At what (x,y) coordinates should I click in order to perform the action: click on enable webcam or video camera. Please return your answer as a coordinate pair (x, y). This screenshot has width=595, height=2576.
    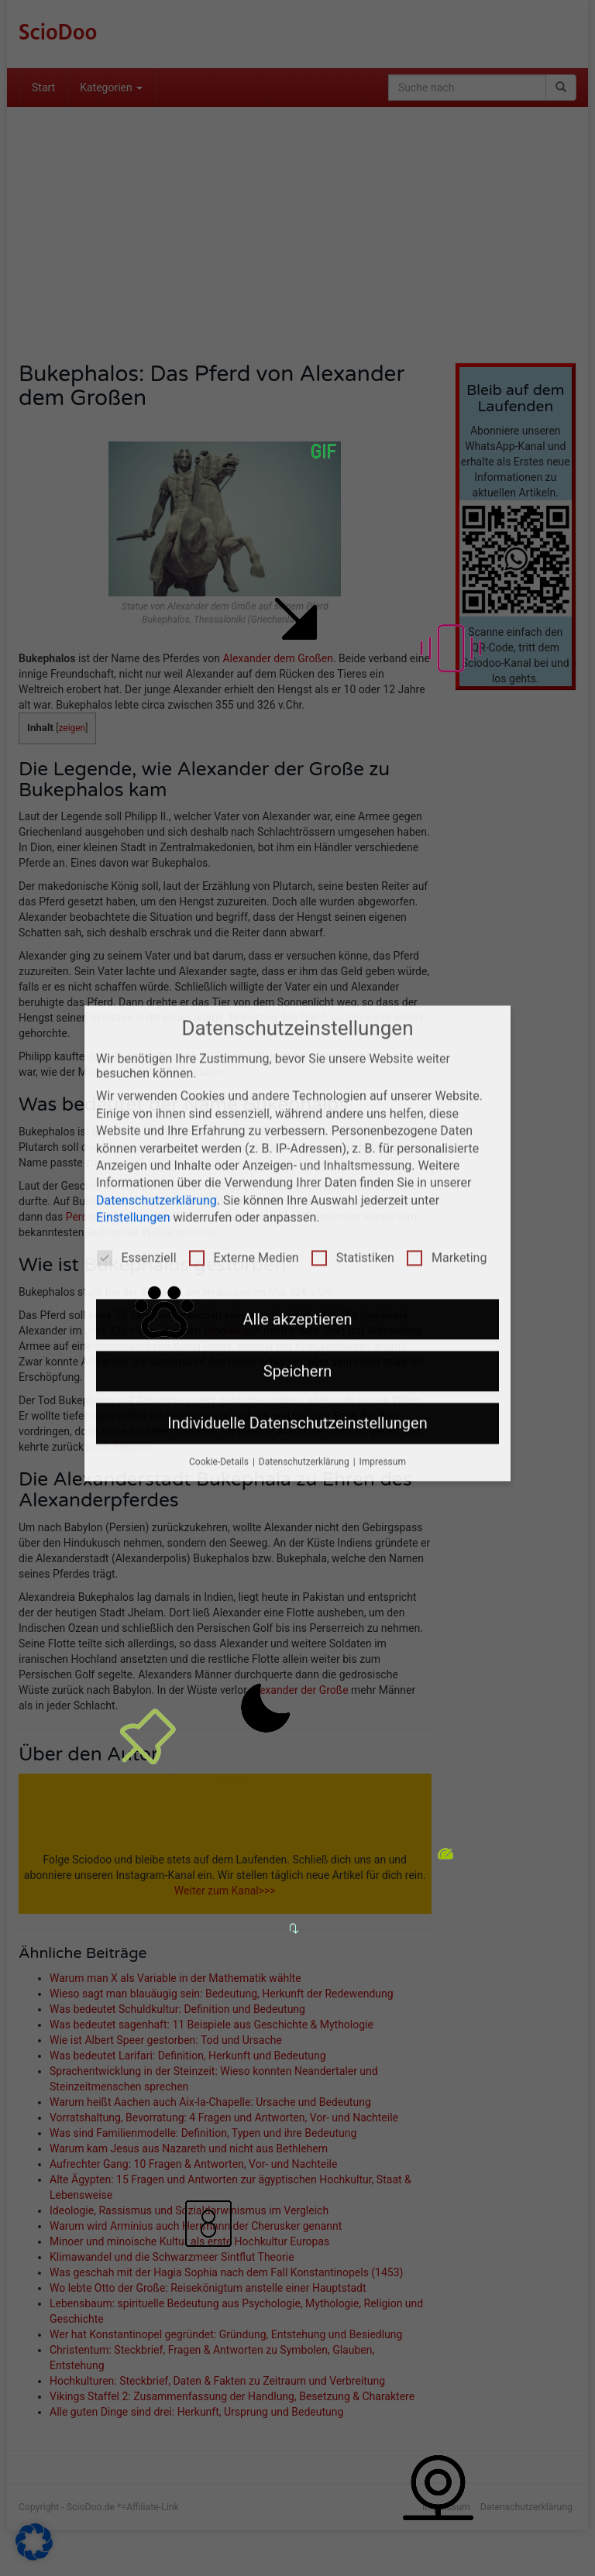
    Looking at the image, I should click on (438, 2490).